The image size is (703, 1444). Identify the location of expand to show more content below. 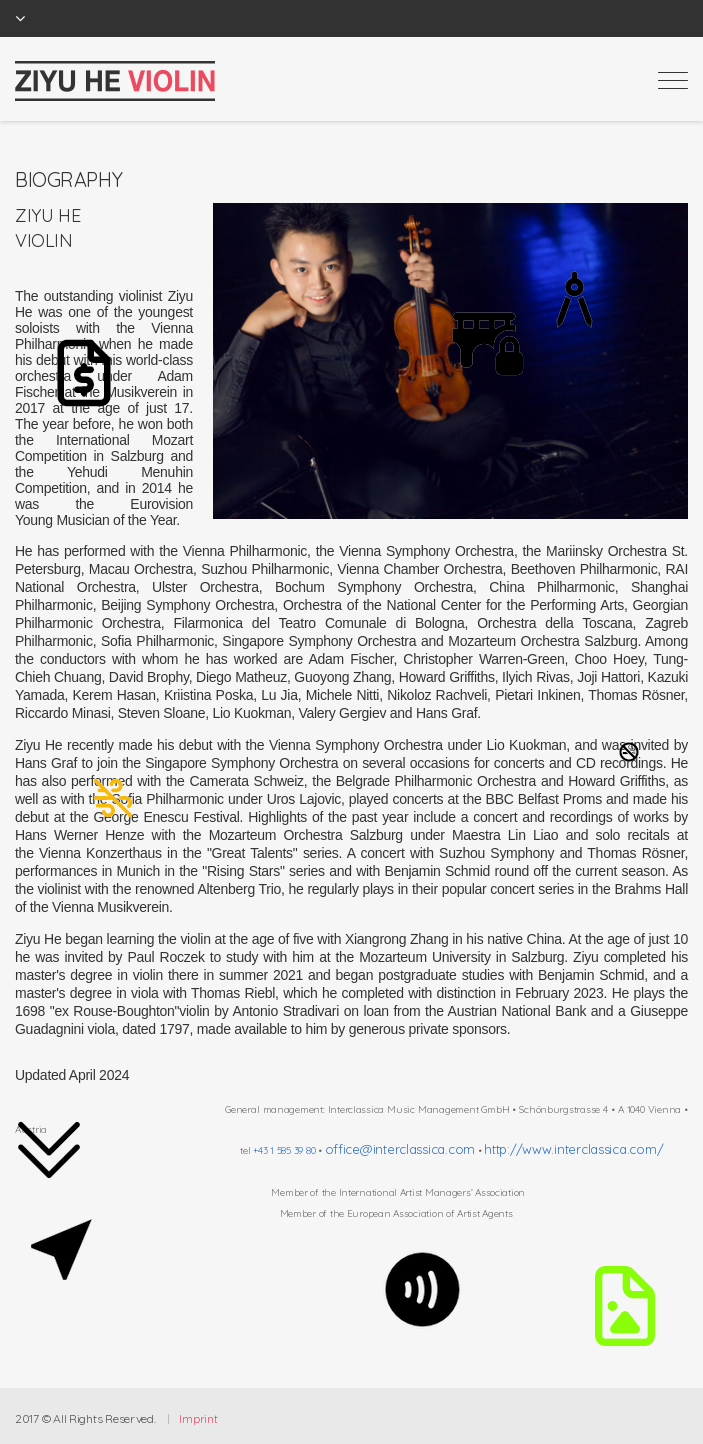
(49, 1150).